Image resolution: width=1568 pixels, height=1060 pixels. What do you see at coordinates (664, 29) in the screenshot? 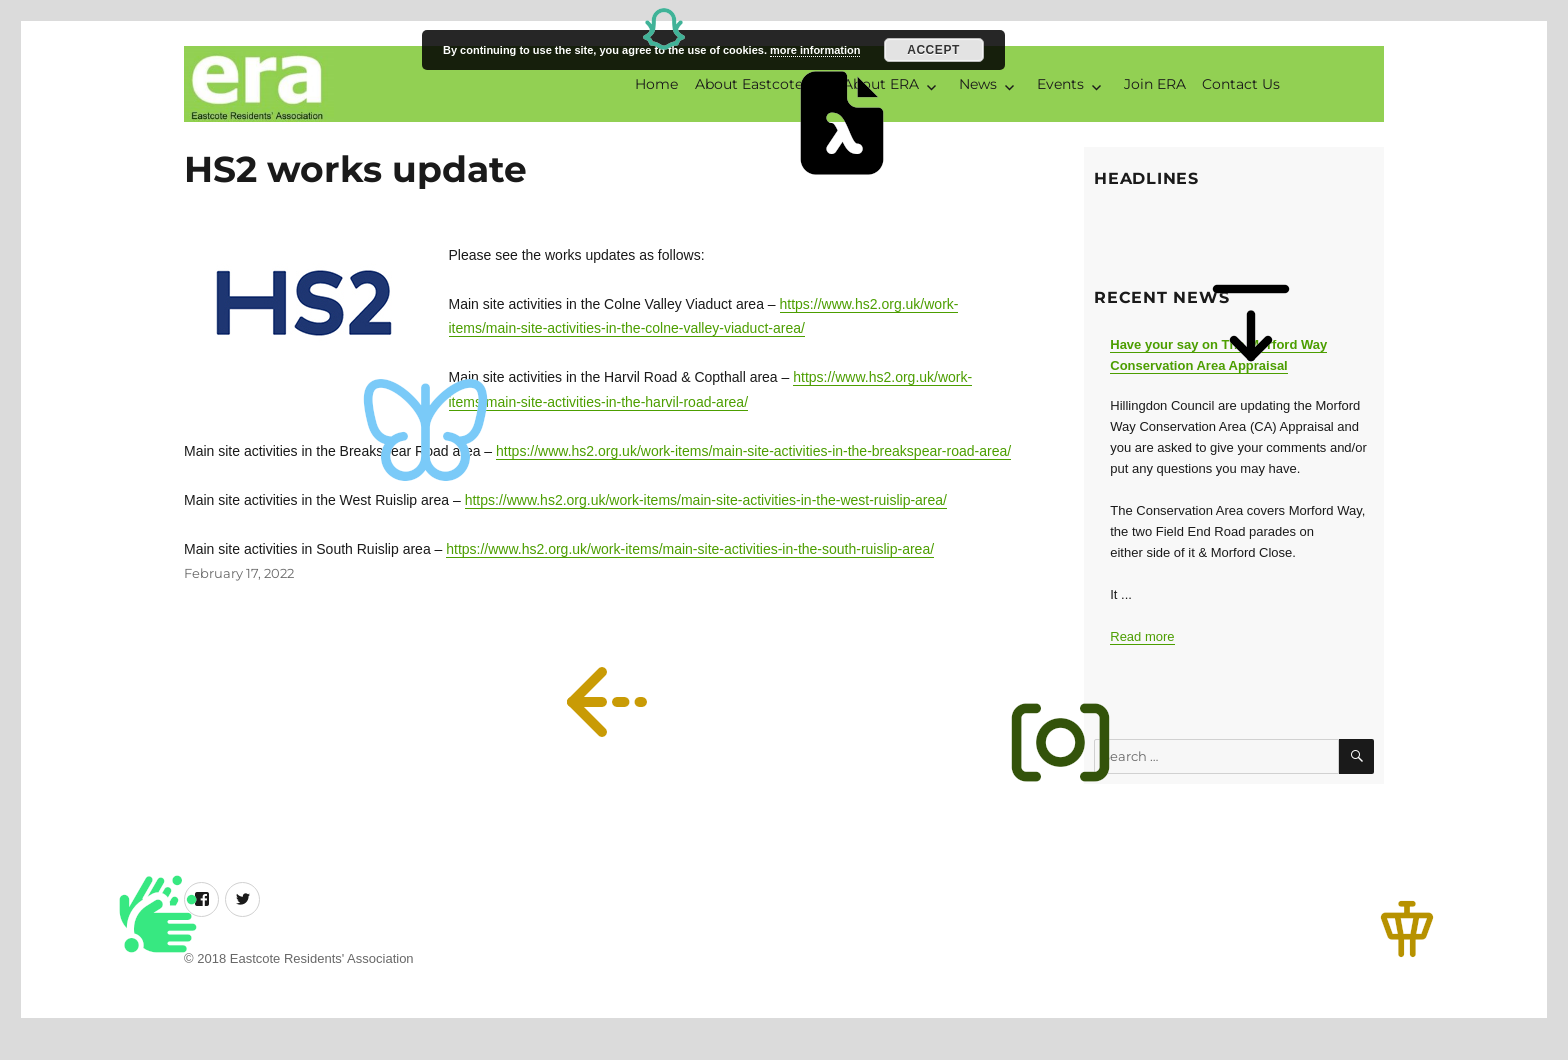
I see `open Snapchat` at bounding box center [664, 29].